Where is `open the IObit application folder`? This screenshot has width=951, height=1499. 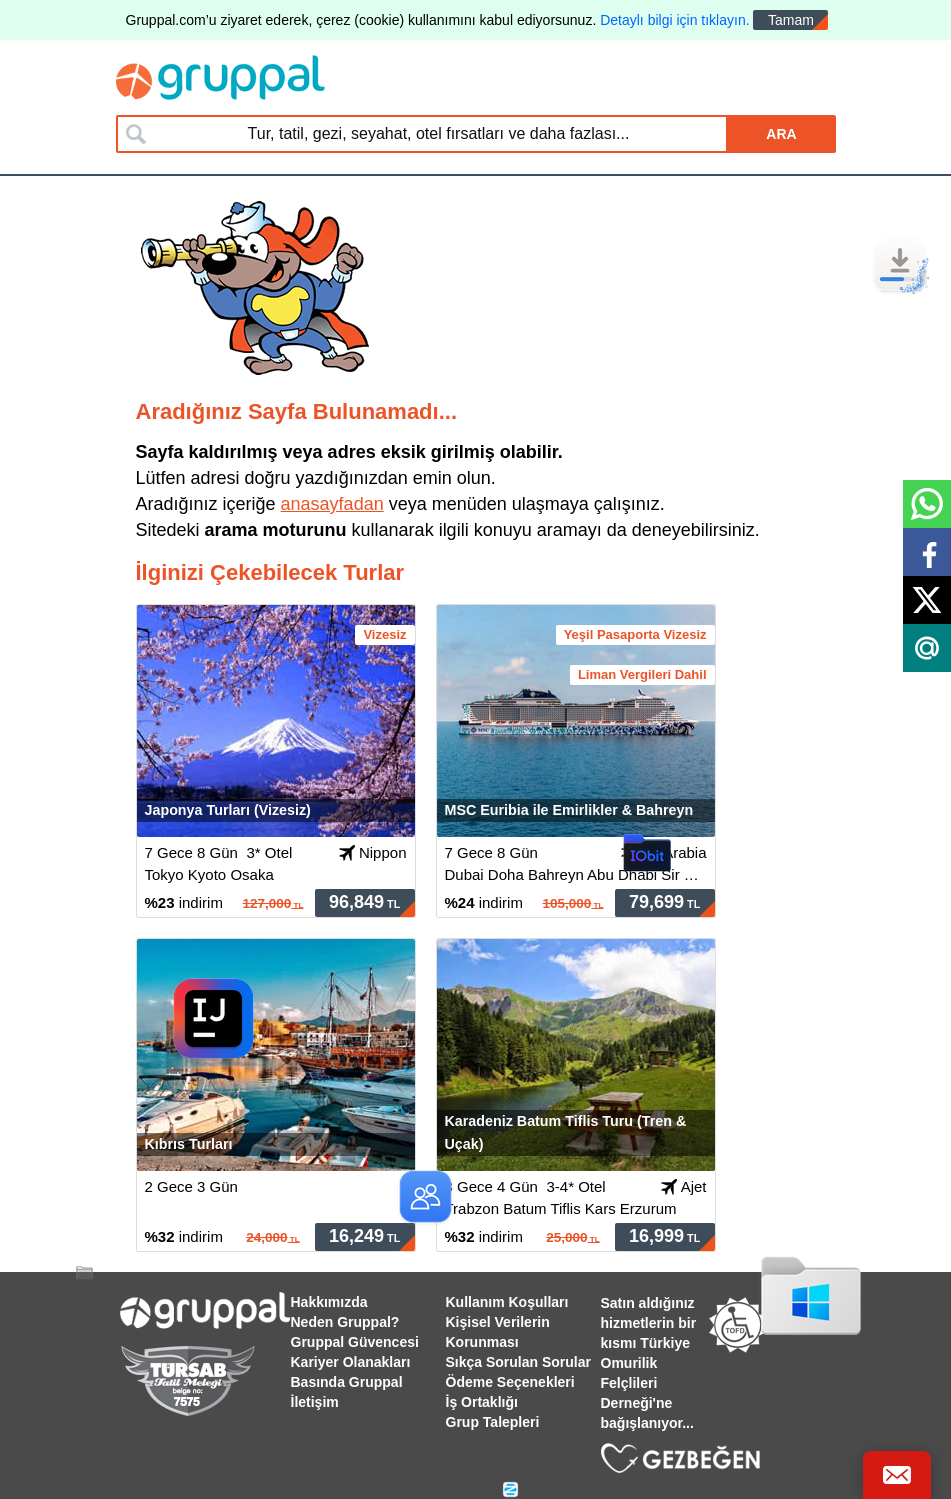 open the IObit application folder is located at coordinates (647, 854).